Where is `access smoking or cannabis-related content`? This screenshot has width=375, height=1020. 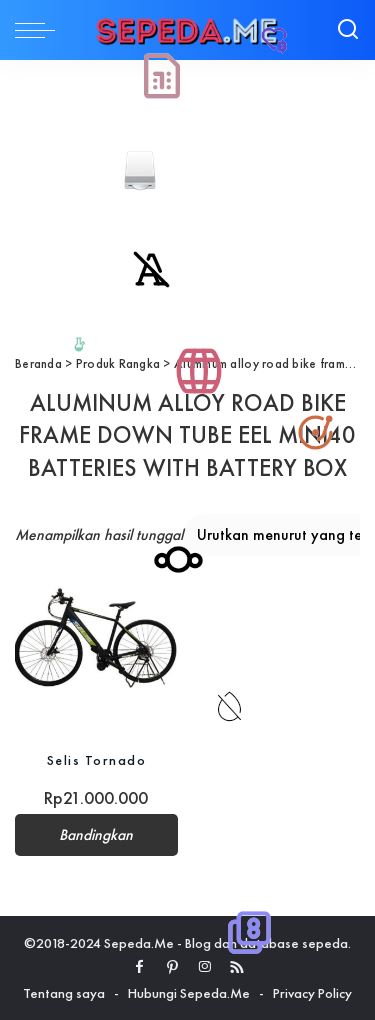
access smoking or cannabis-related content is located at coordinates (79, 344).